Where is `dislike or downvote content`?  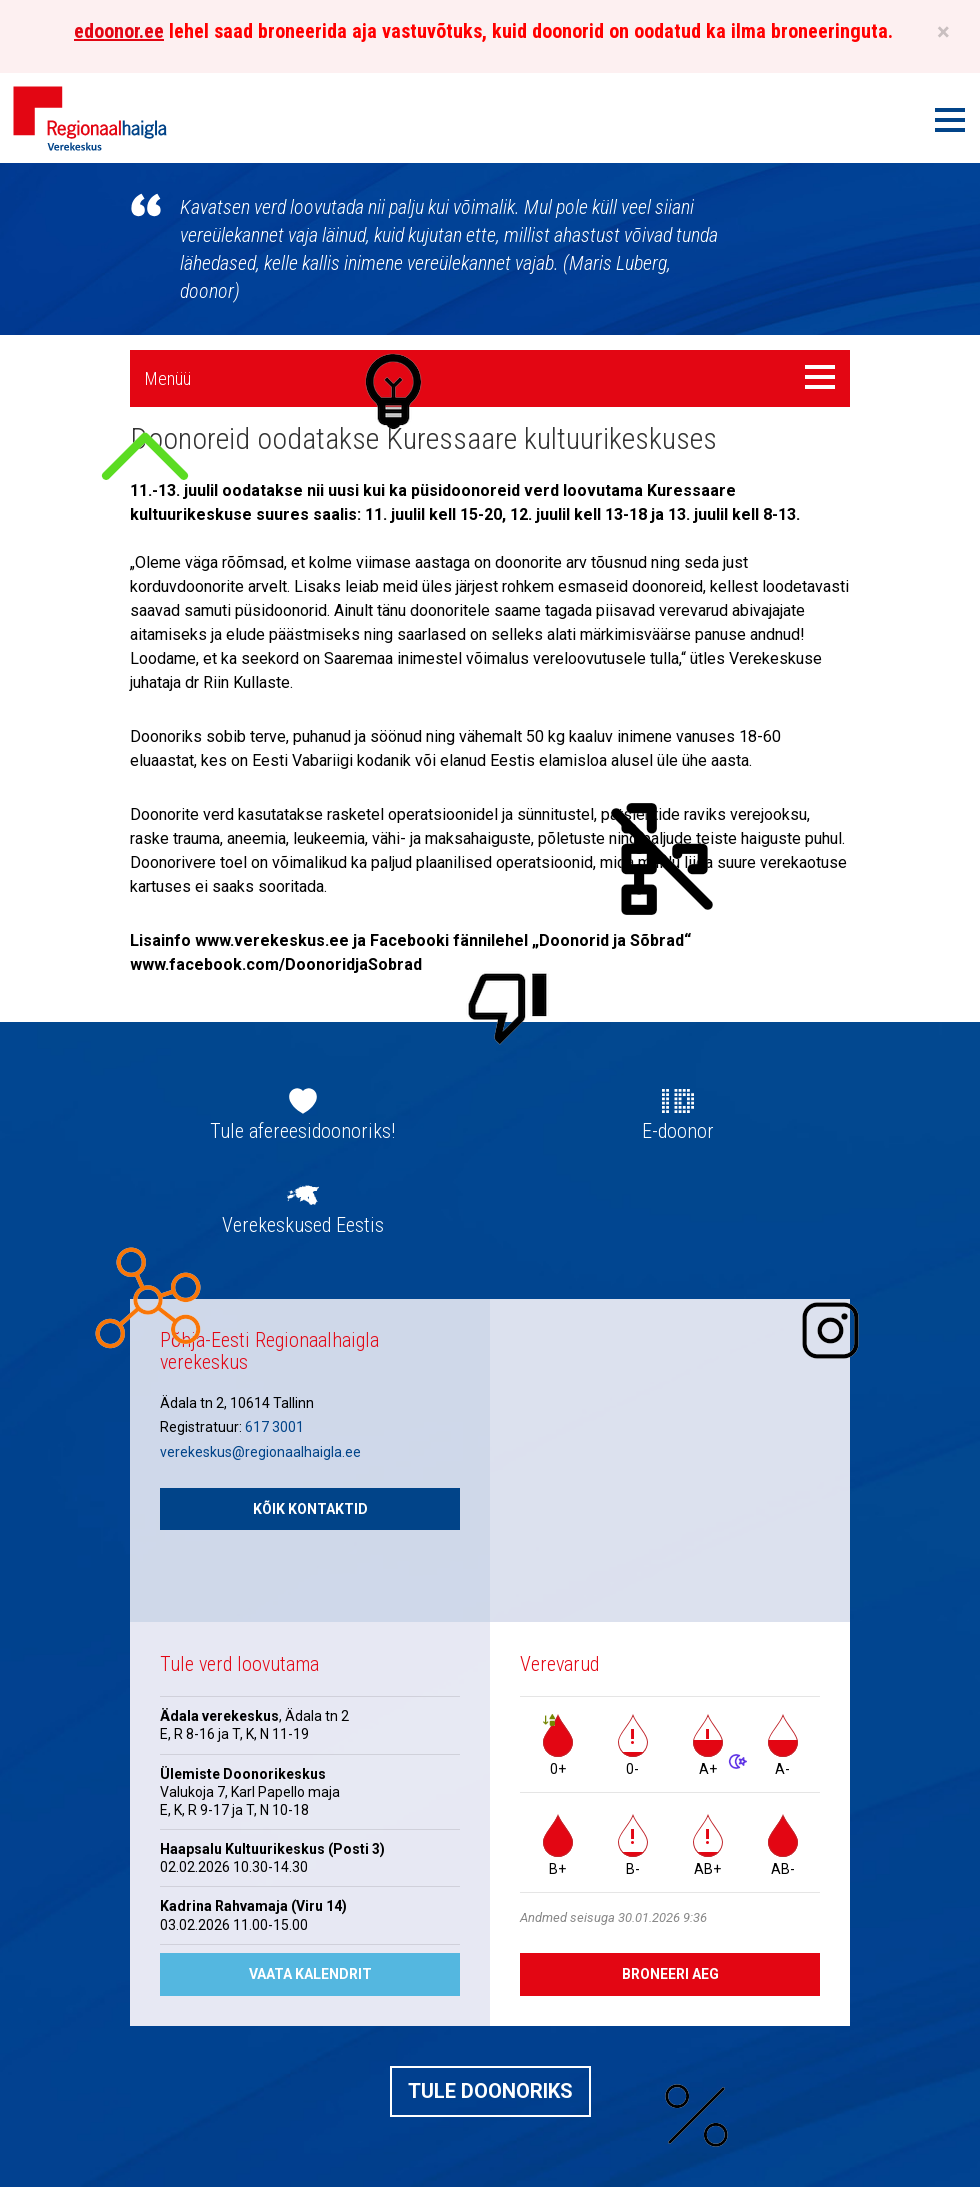 dislike or downvote content is located at coordinates (507, 1005).